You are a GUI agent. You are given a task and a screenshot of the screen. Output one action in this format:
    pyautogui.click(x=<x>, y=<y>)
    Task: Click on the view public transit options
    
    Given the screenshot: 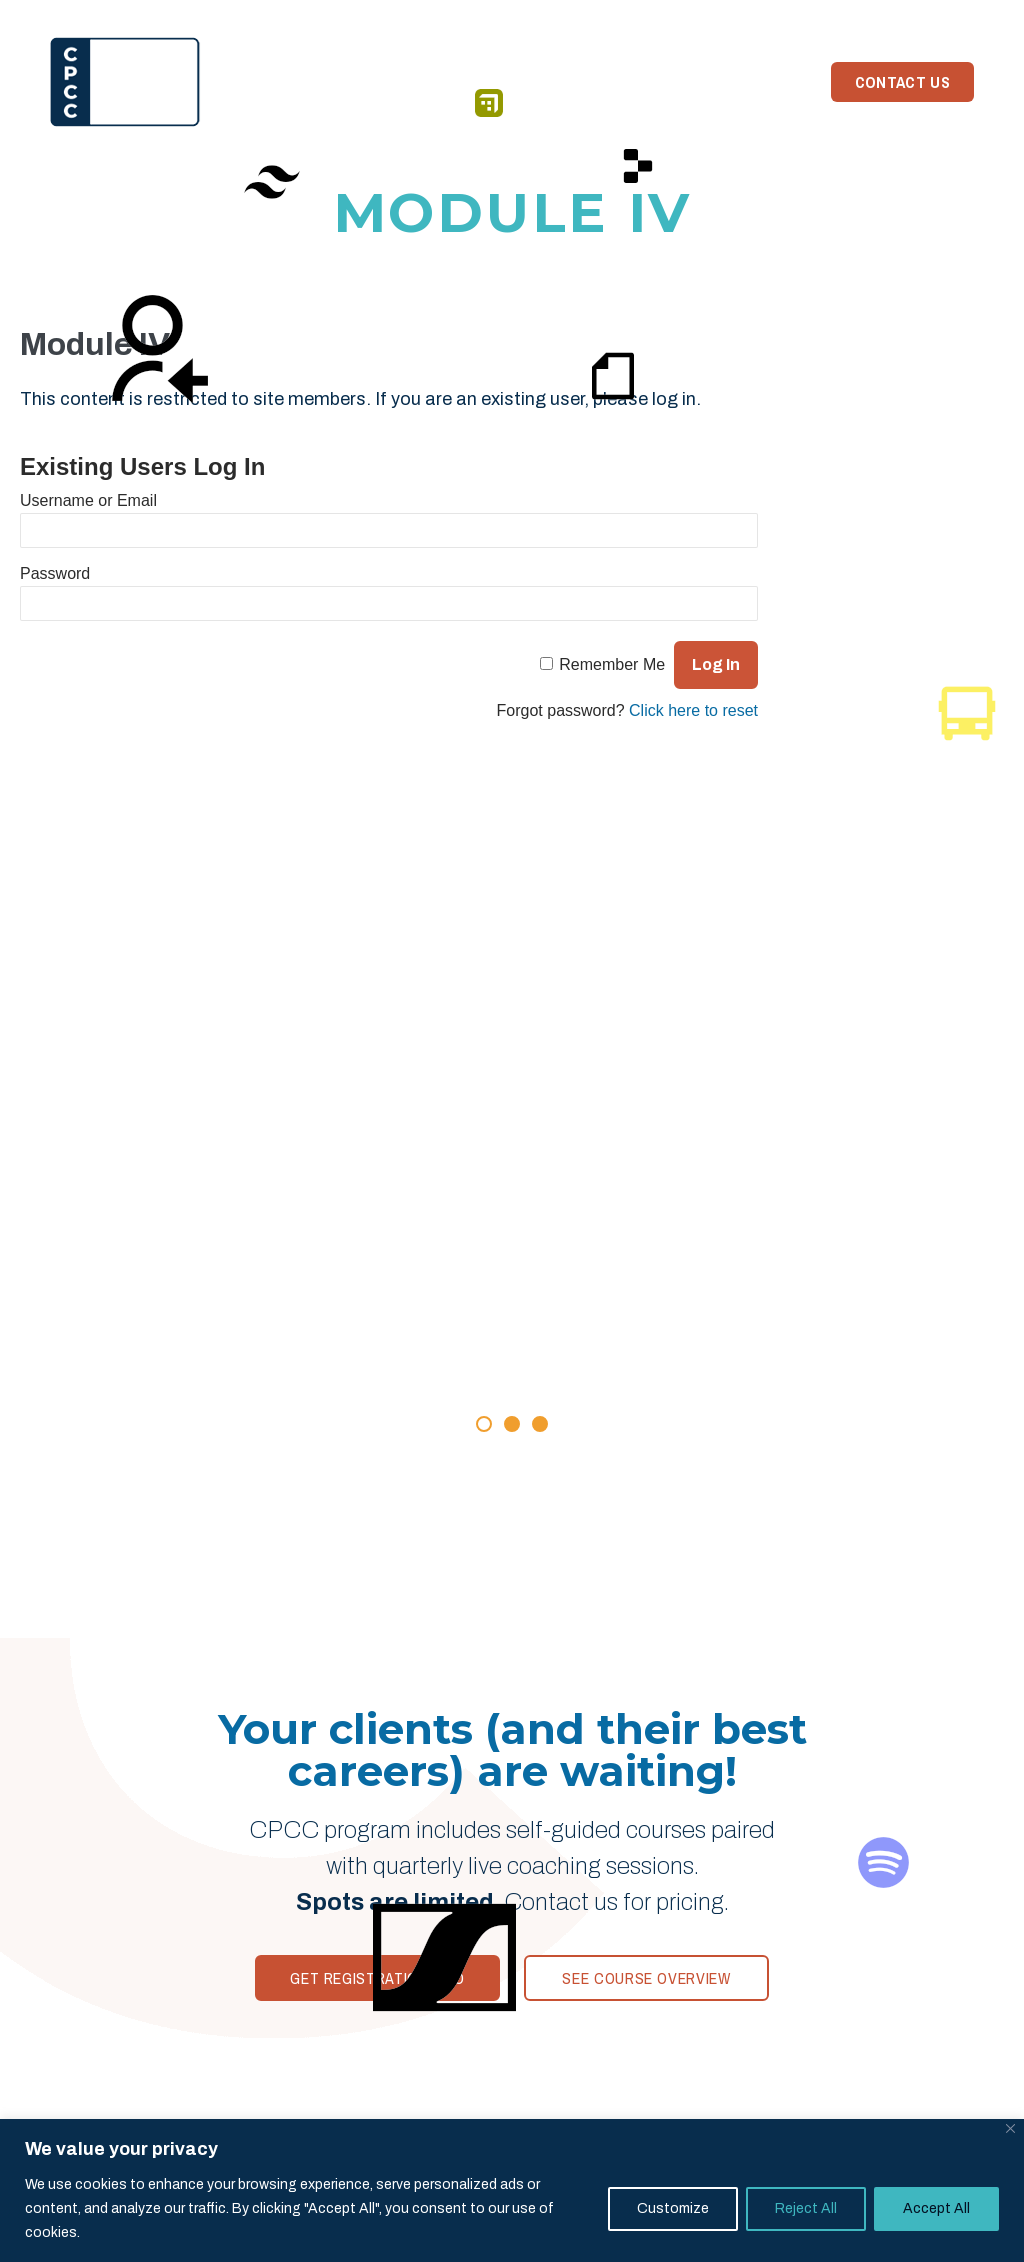 What is the action you would take?
    pyautogui.click(x=967, y=712)
    